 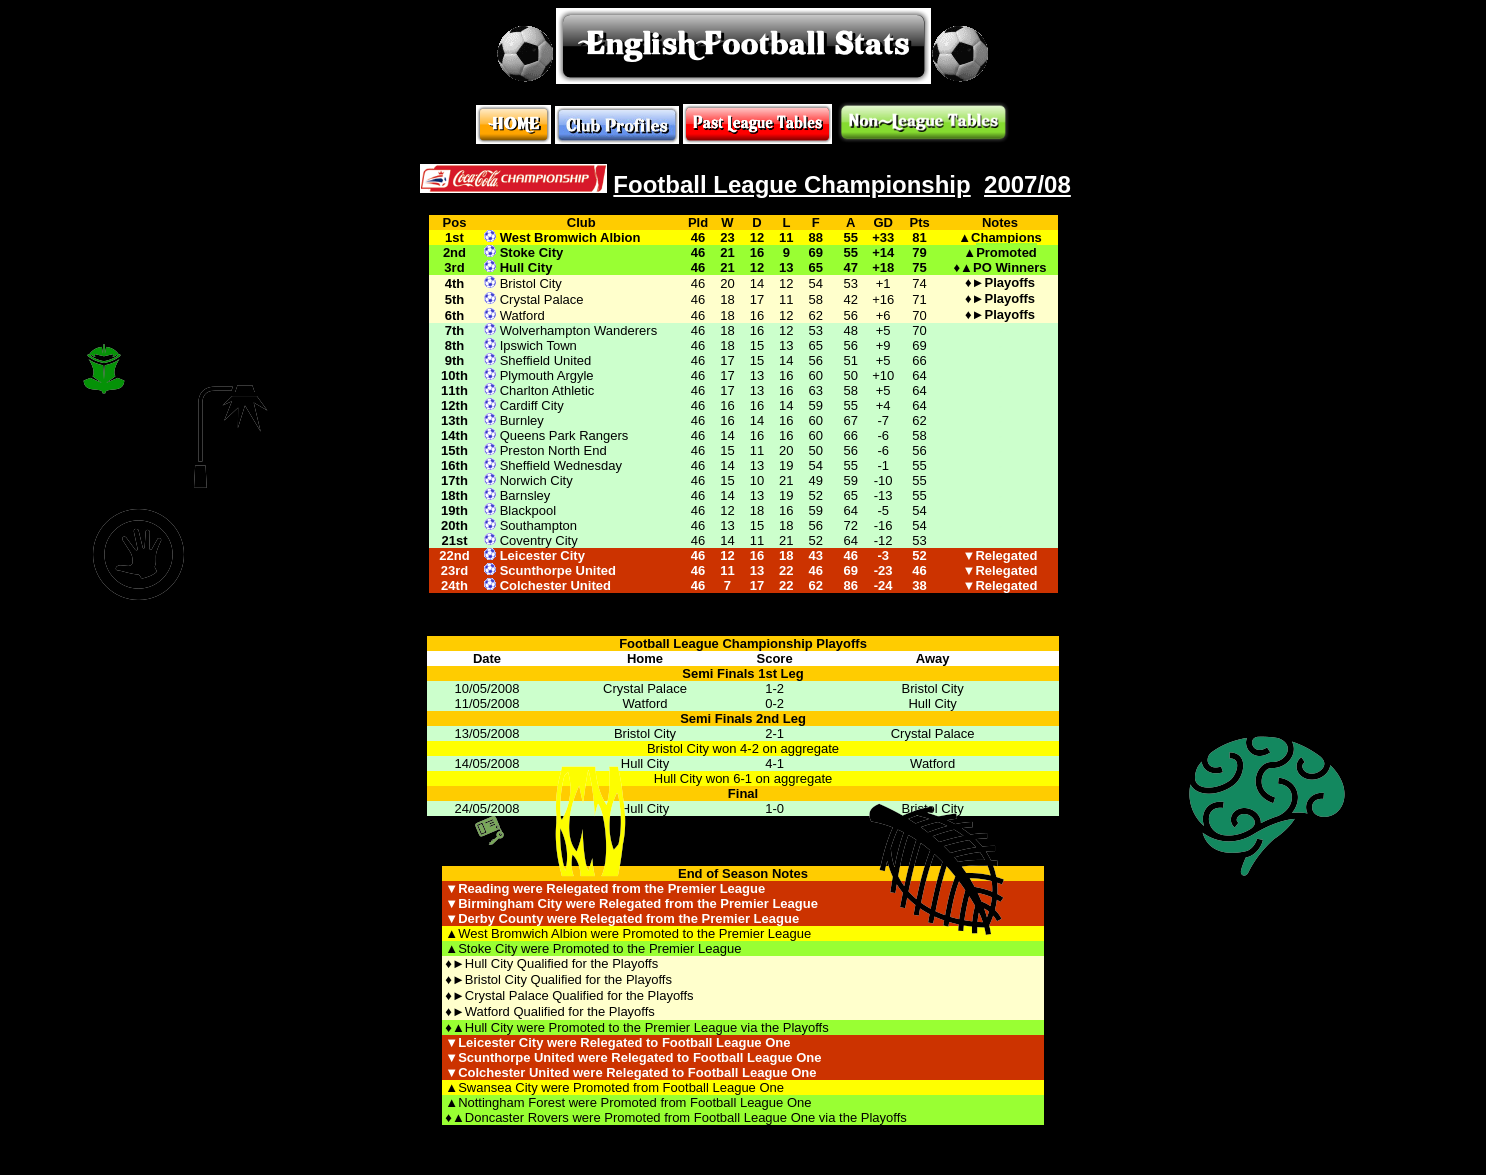 What do you see at coordinates (489, 830) in the screenshot?
I see `access room or door with keycard` at bounding box center [489, 830].